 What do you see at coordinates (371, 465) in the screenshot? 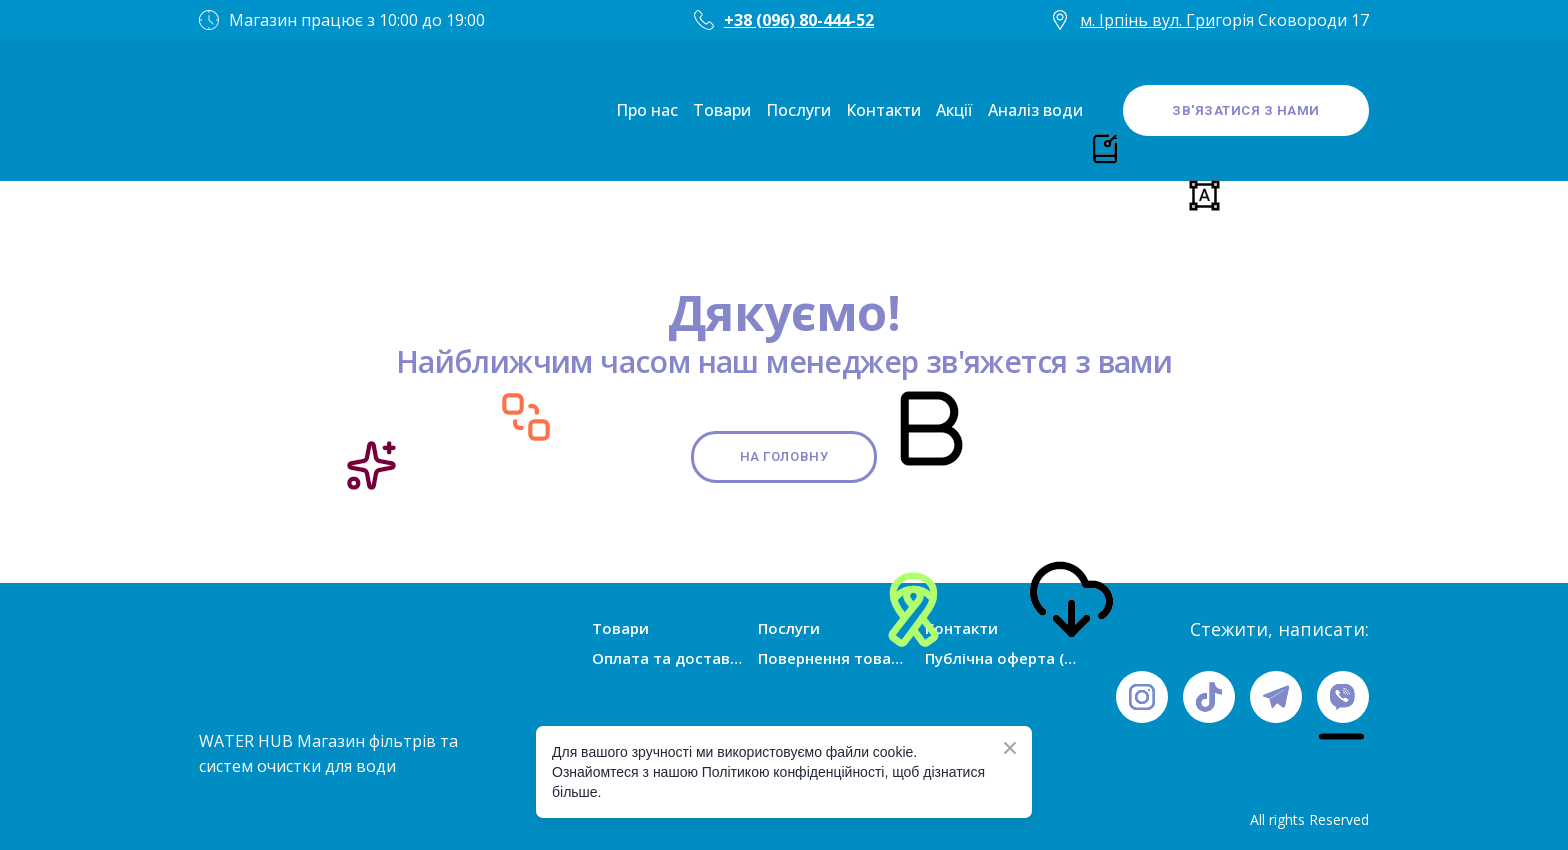
I see `access AI-powered or smart features` at bounding box center [371, 465].